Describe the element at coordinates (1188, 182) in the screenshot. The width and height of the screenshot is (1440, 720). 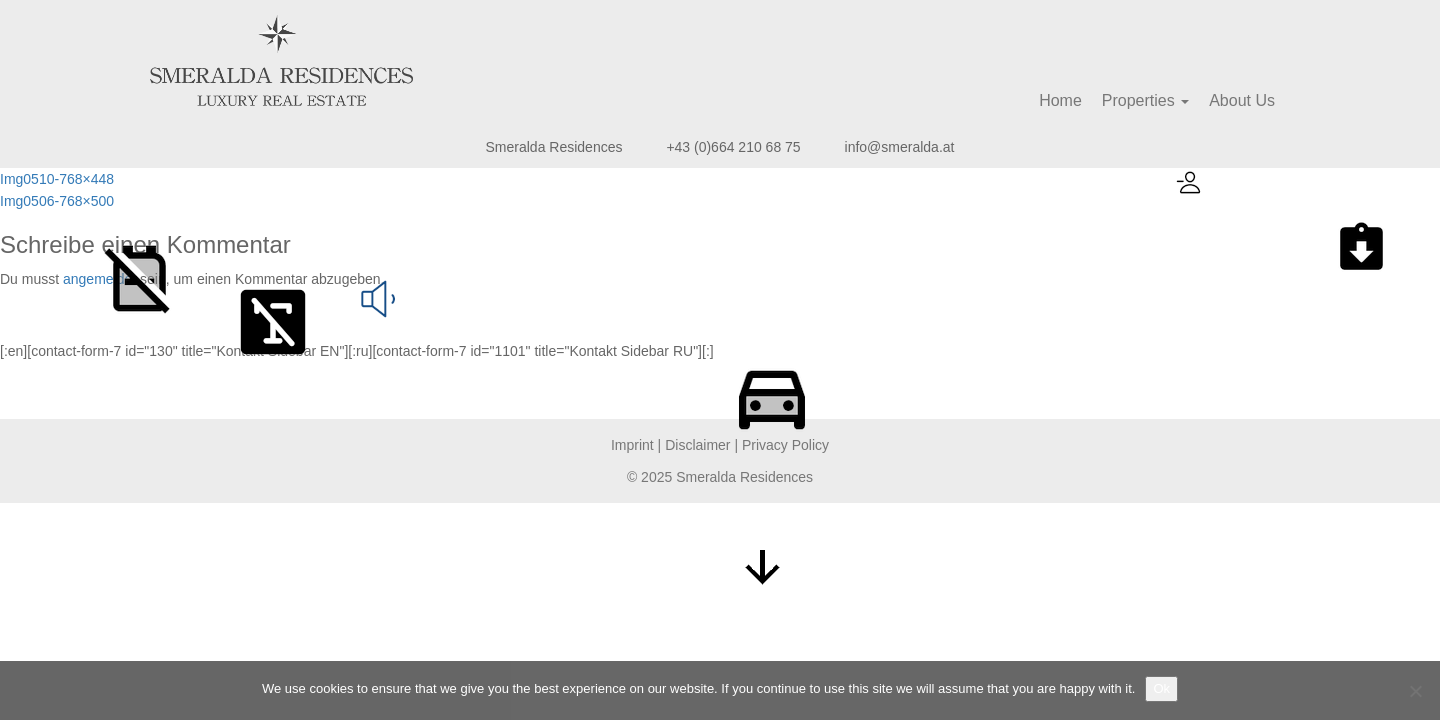
I see `remove a contact or friend` at that location.